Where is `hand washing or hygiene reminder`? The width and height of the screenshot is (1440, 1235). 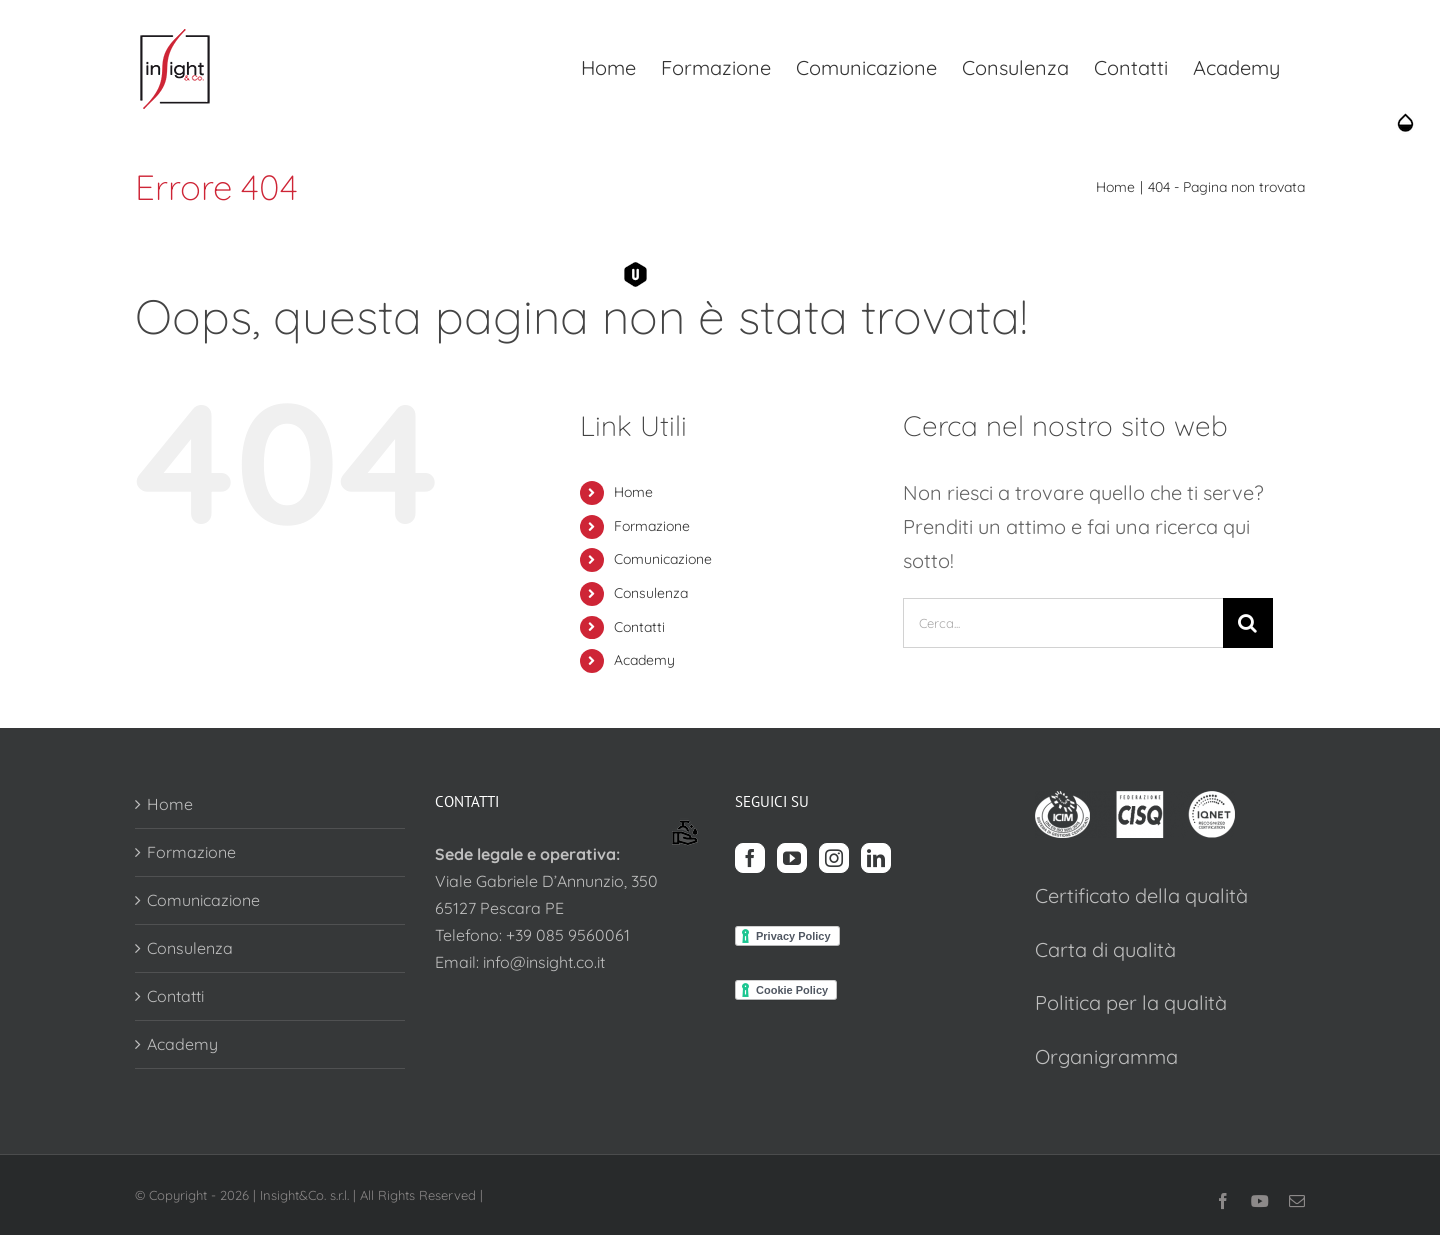 hand washing or hygiene reminder is located at coordinates (685, 832).